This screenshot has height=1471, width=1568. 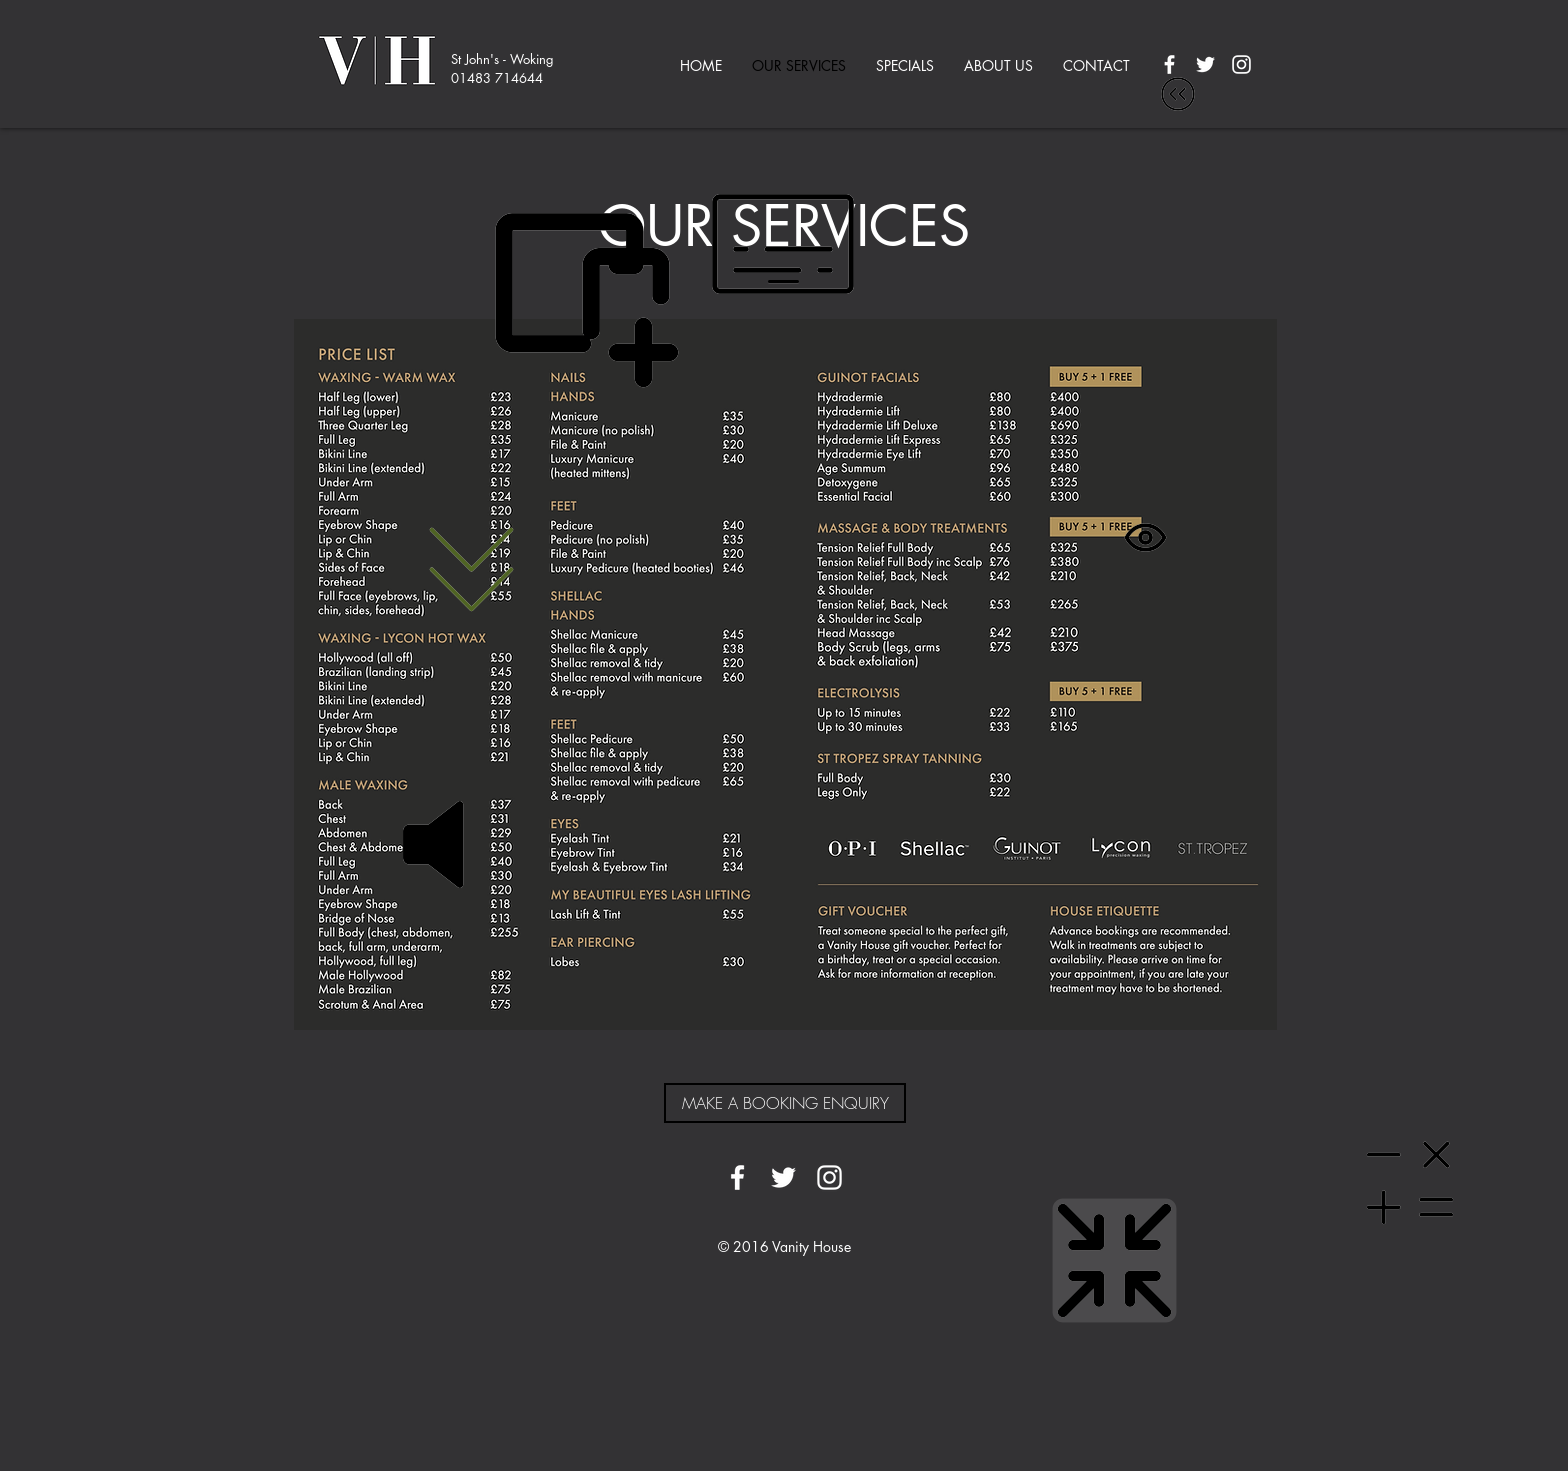 I want to click on access calculator or math functions, so click(x=1410, y=1181).